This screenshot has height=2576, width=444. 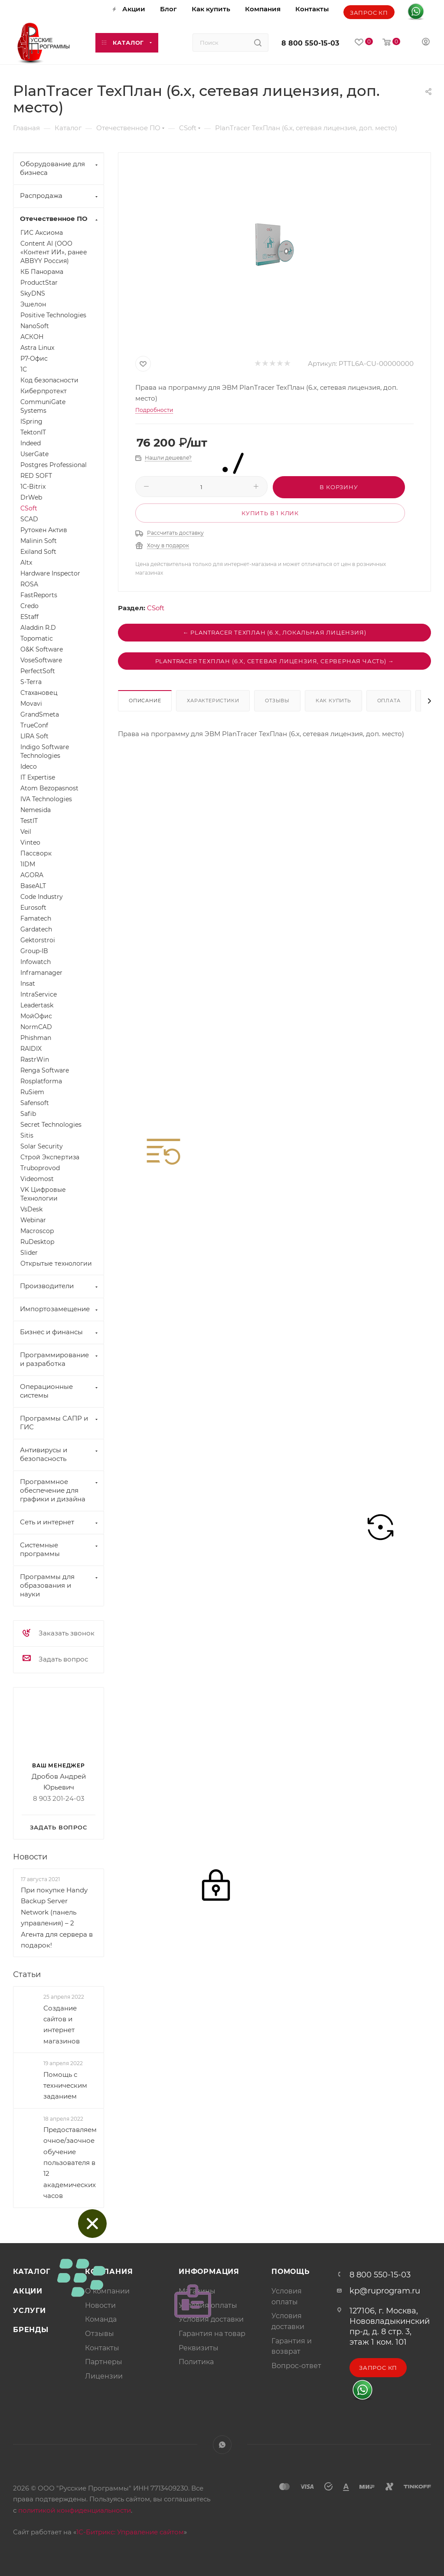 What do you see at coordinates (193, 2301) in the screenshot?
I see `view user identification or credentials` at bounding box center [193, 2301].